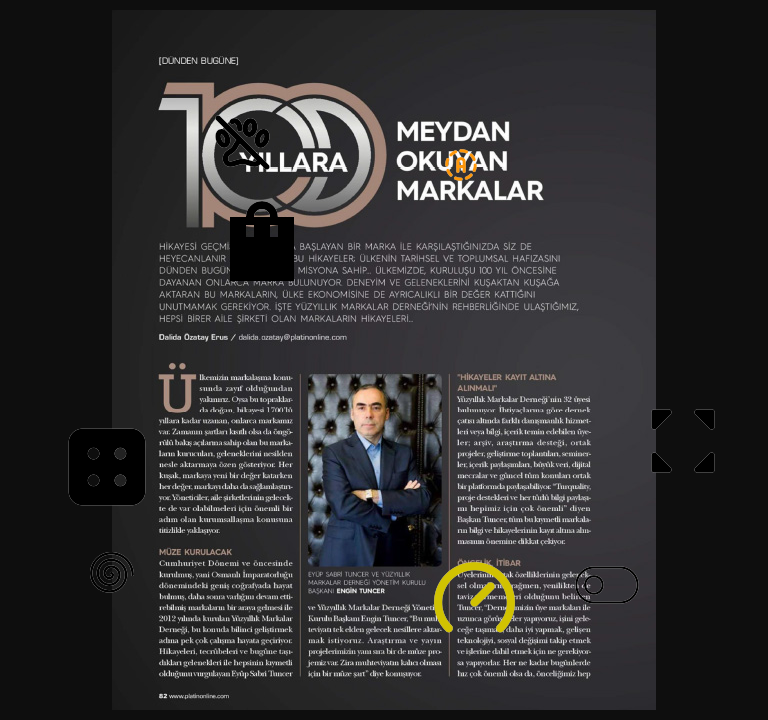  I want to click on expand to fullscreen mode, so click(683, 441).